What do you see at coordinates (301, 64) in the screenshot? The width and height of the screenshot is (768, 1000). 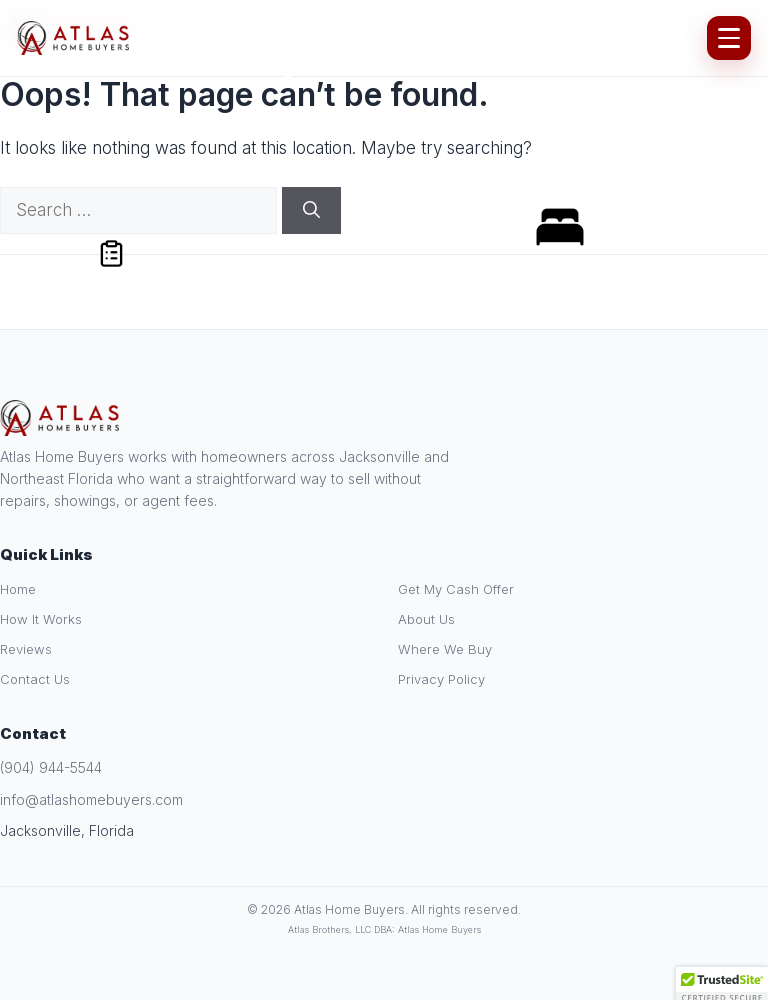 I see `duplicate or copy a book/document` at bounding box center [301, 64].